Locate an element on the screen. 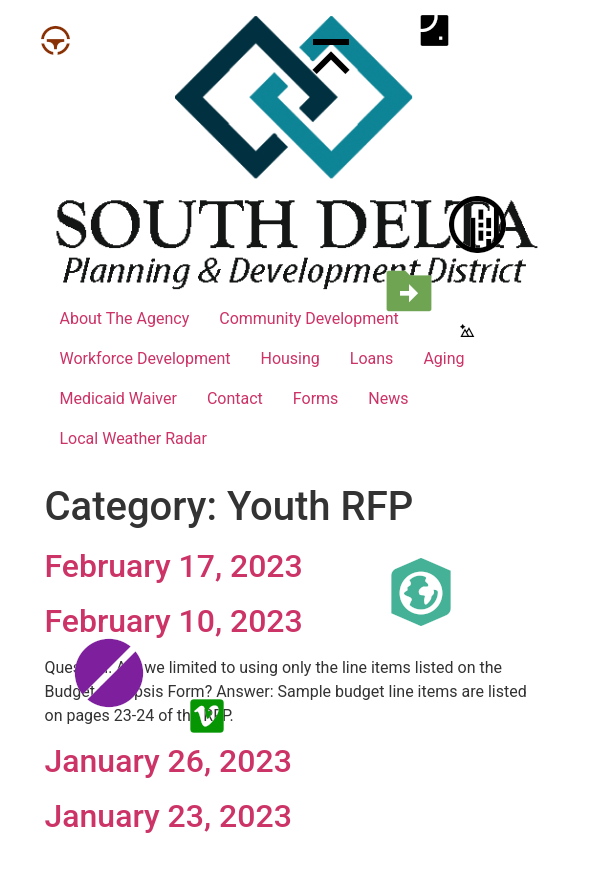 The width and height of the screenshot is (589, 883). open ArcGIS mapping application is located at coordinates (421, 592).